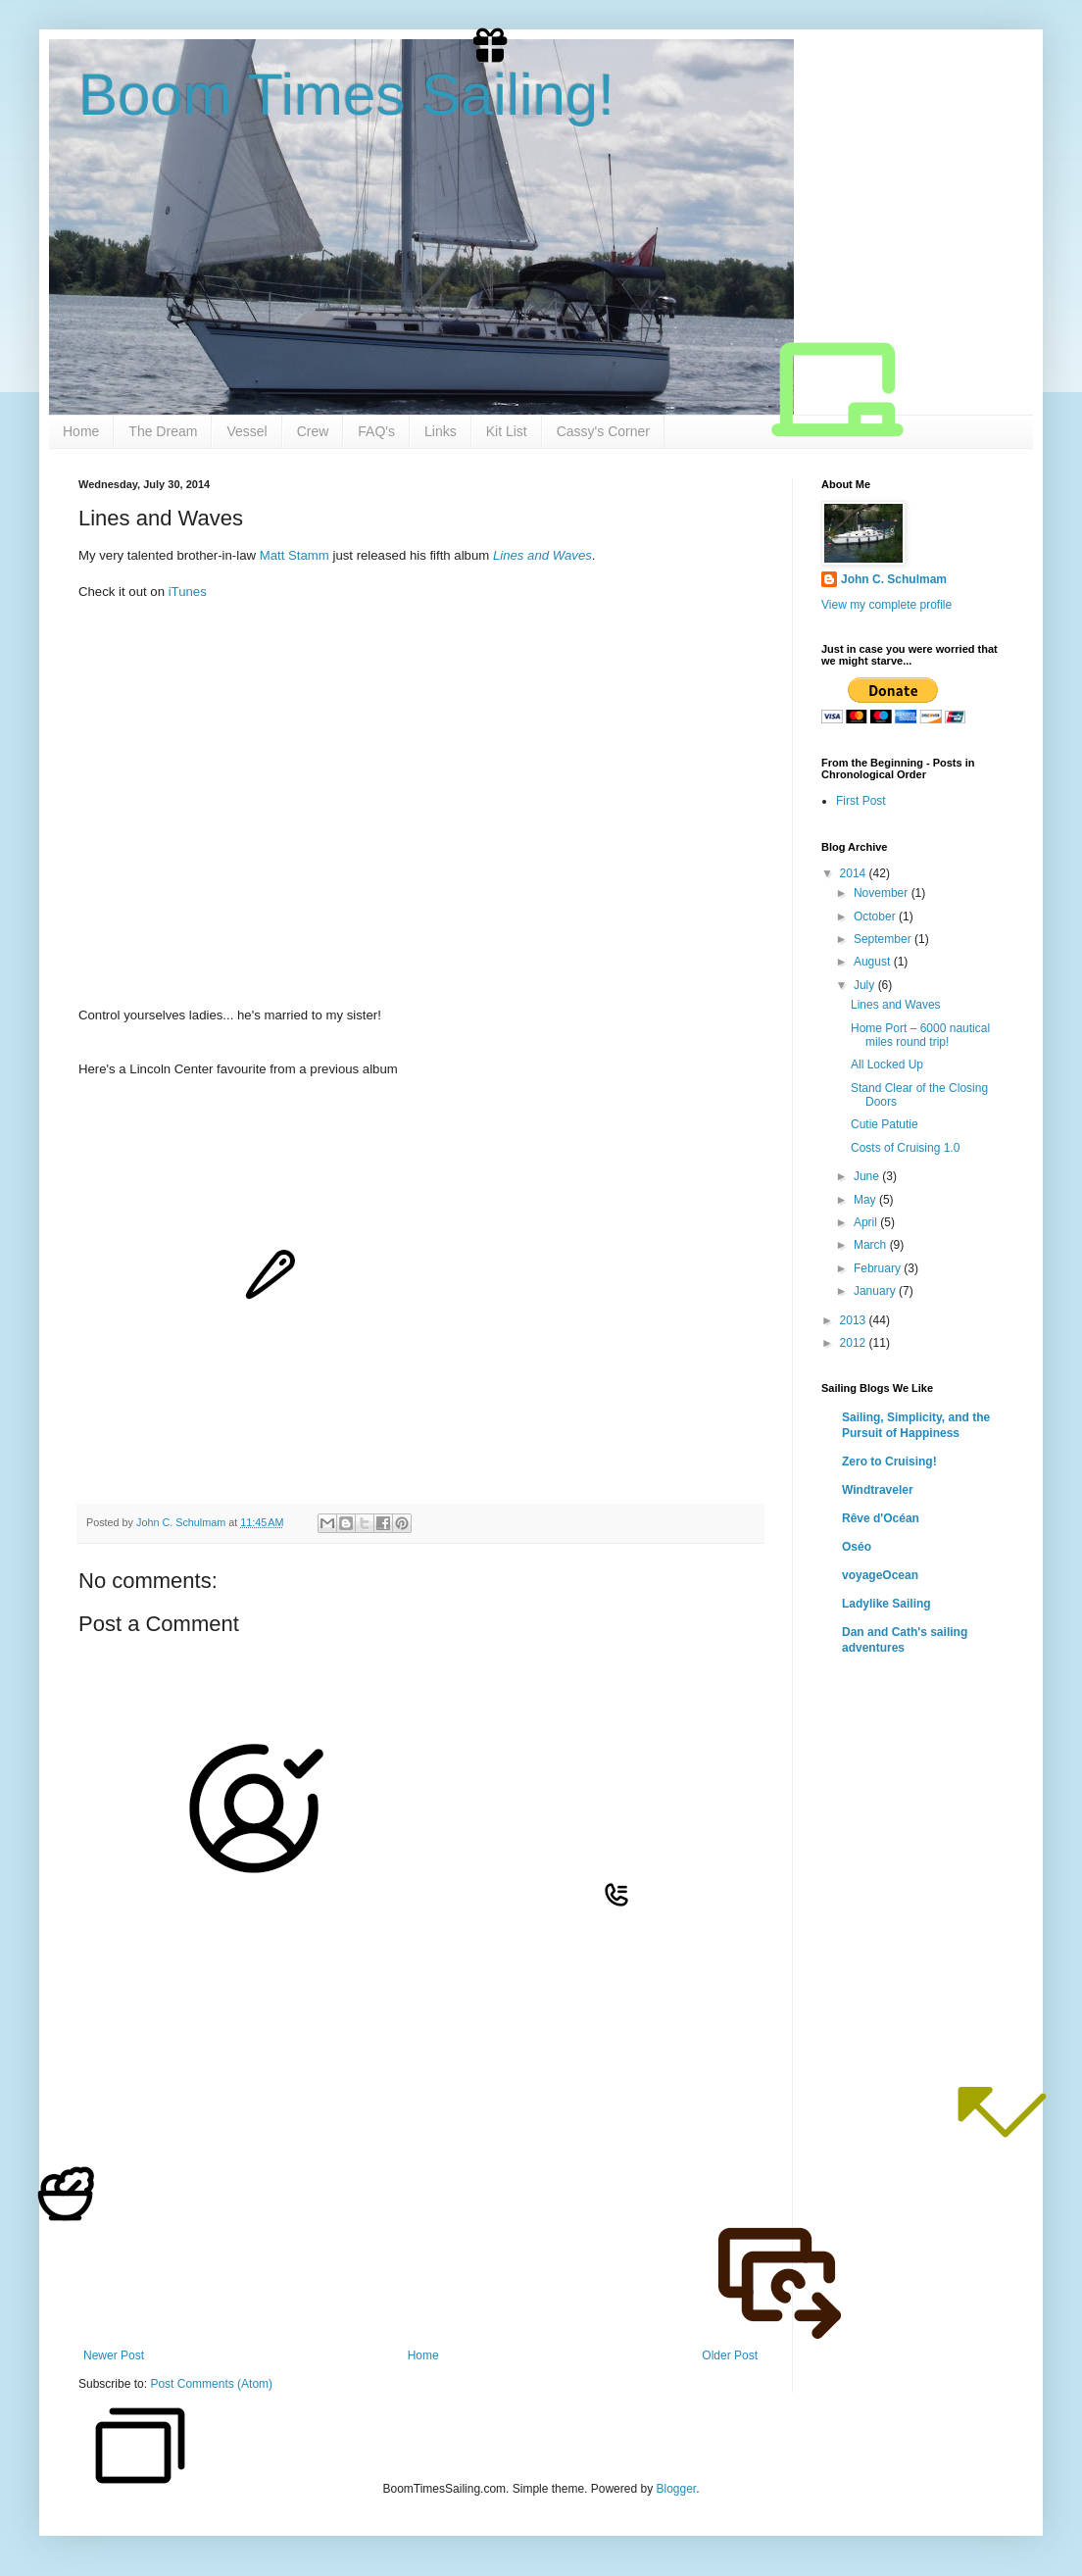 The width and height of the screenshot is (1082, 2576). Describe the element at coordinates (616, 1894) in the screenshot. I see `view contact list or phone directory` at that location.